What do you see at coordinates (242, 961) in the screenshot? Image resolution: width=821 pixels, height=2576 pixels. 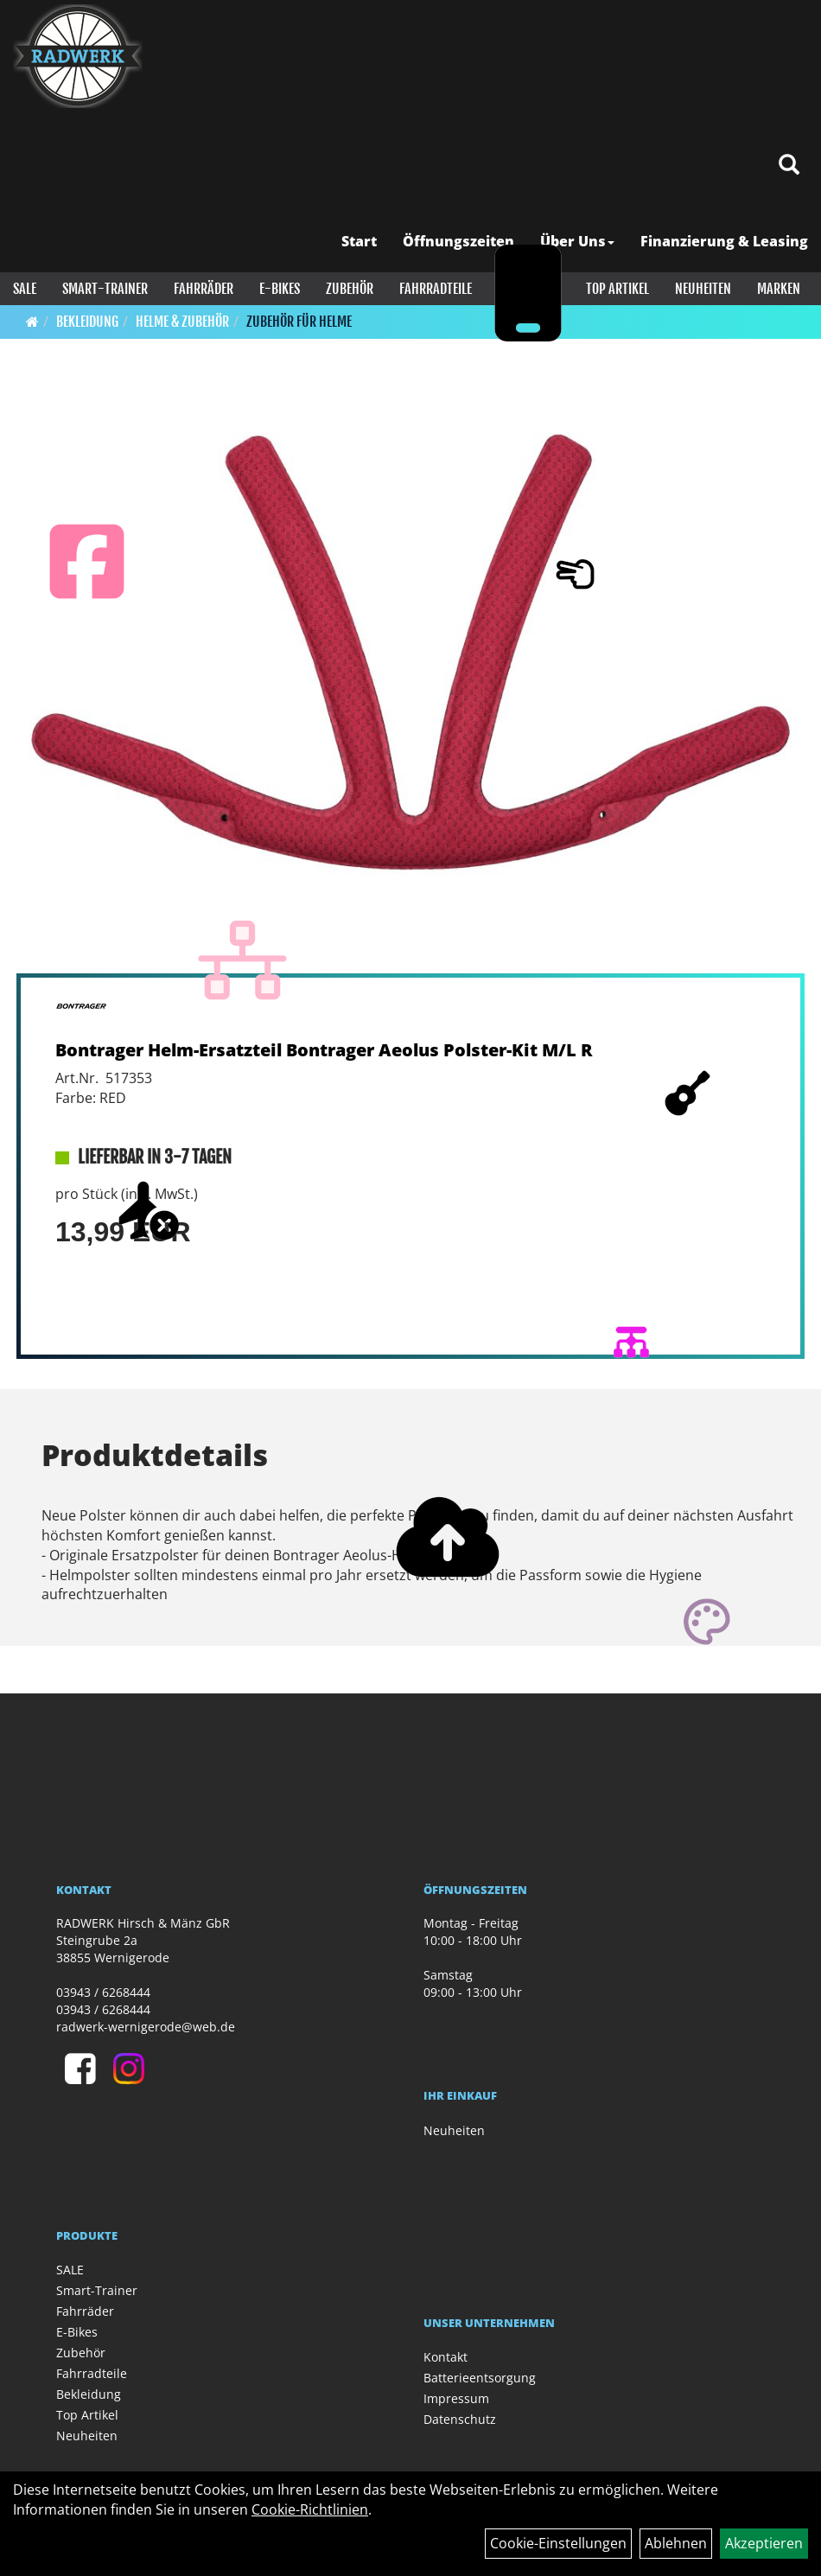 I see `view network topology or connected devices` at bounding box center [242, 961].